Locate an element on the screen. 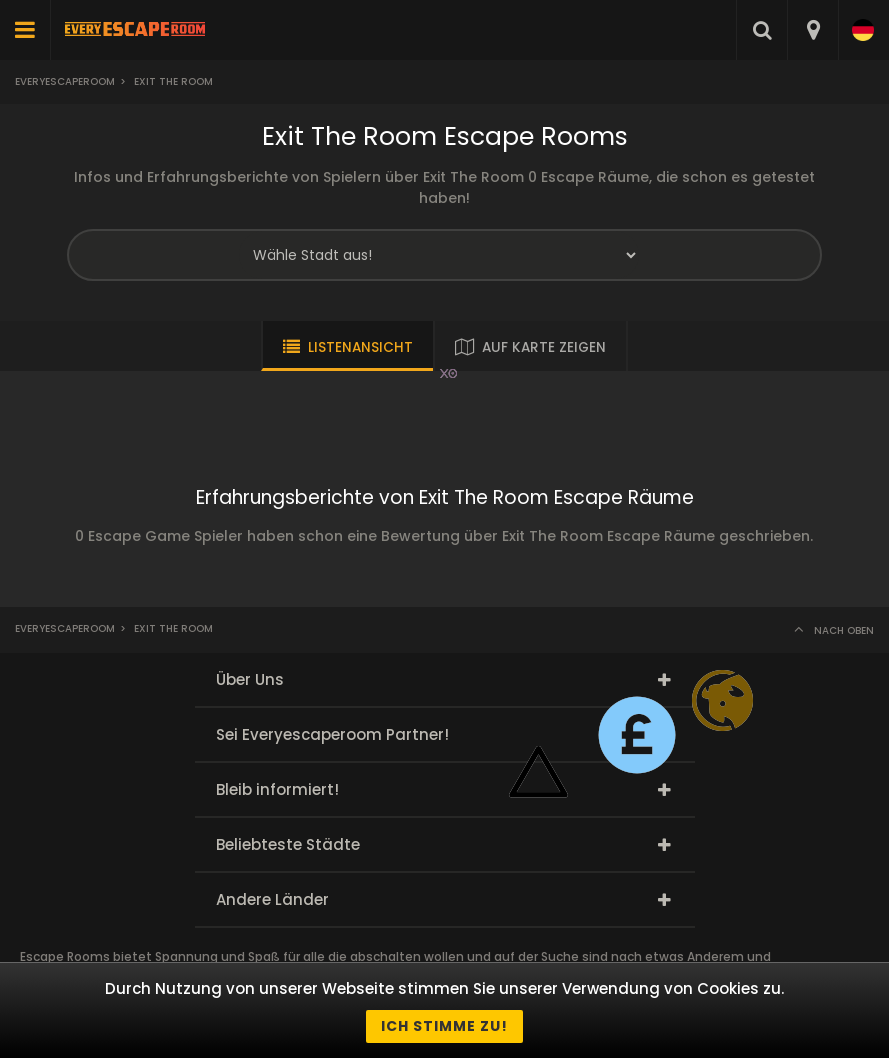 The height and width of the screenshot is (1058, 889). draw or insert a triangle shape is located at coordinates (538, 772).